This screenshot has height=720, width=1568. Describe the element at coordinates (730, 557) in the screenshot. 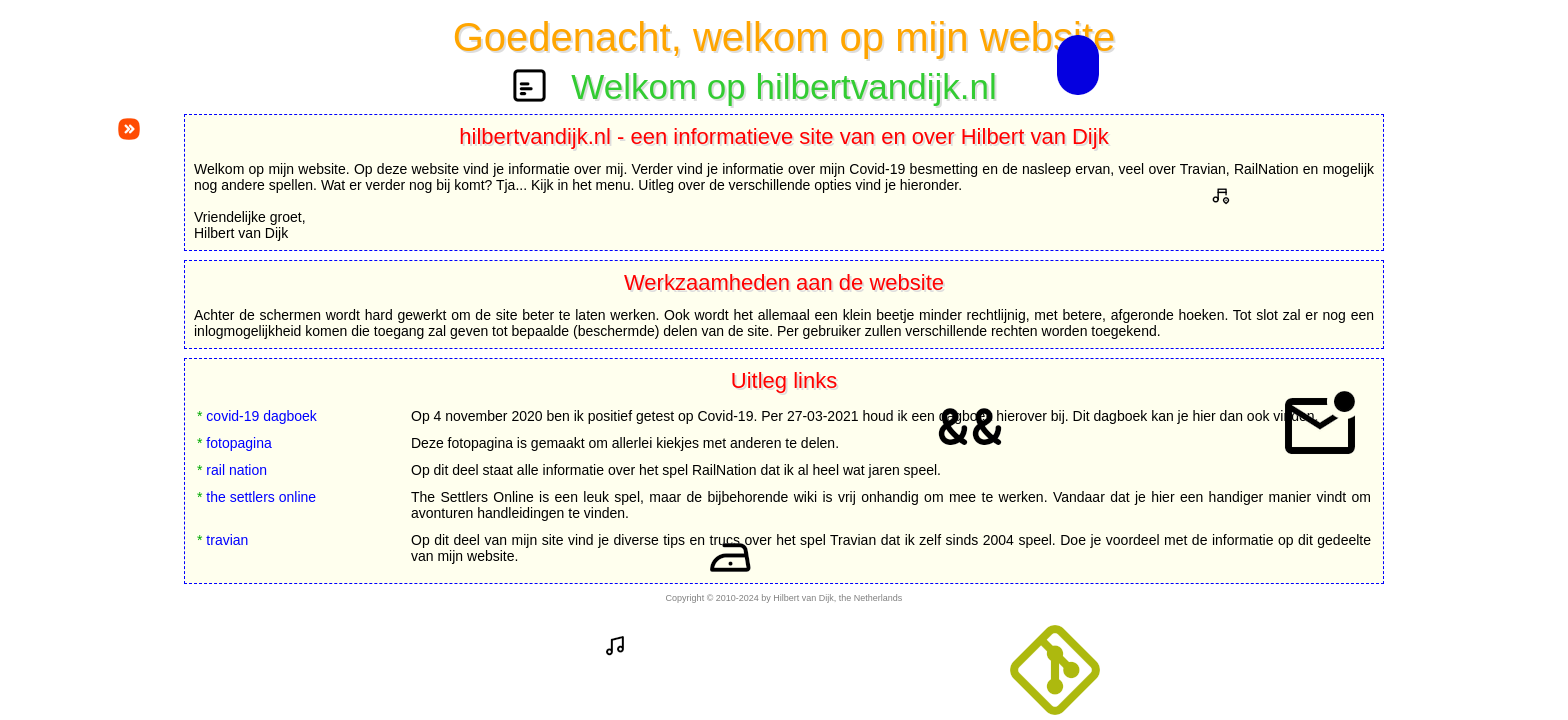

I see `iron clothing or fabric care` at that location.